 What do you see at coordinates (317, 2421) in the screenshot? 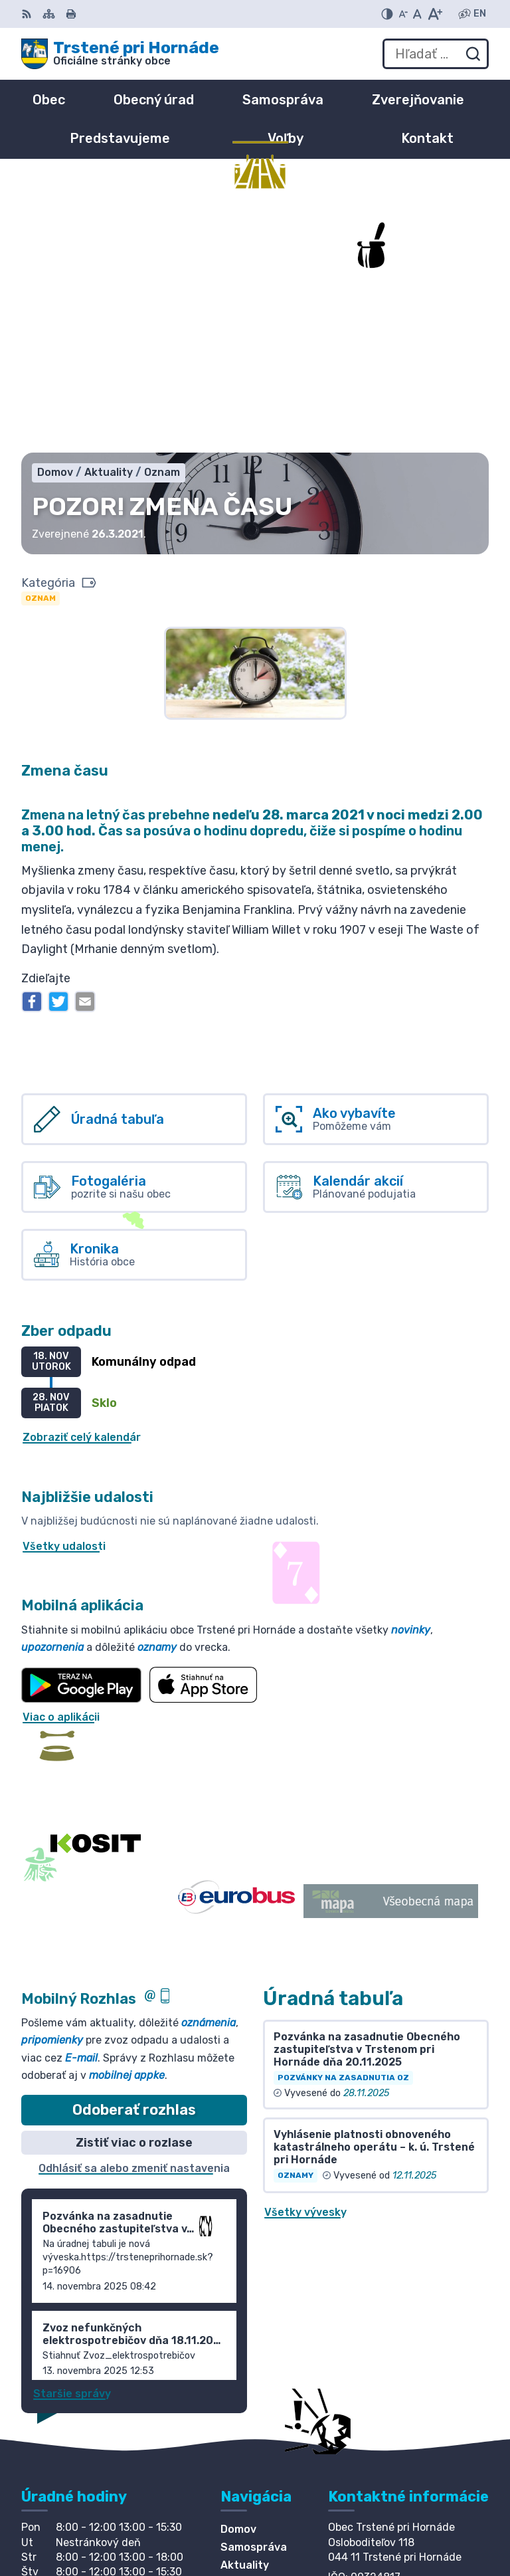
I see `send an emergency distress signal` at bounding box center [317, 2421].